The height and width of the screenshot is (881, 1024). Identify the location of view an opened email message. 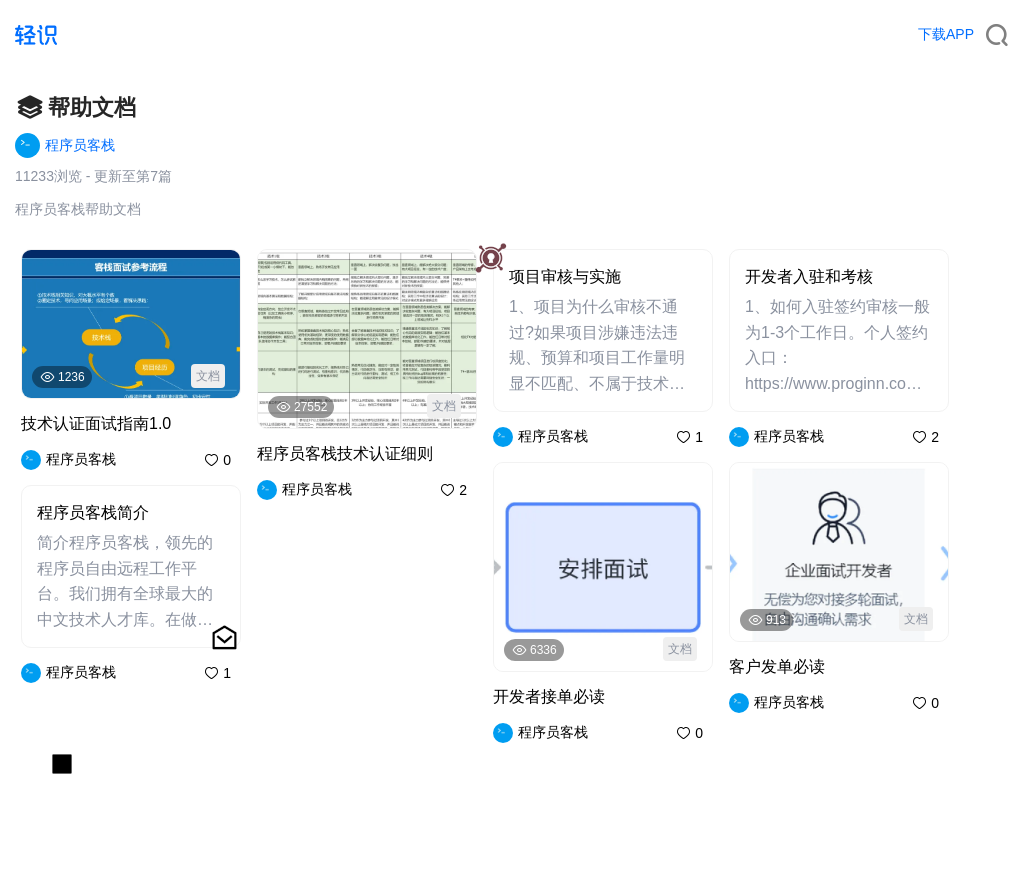
(224, 638).